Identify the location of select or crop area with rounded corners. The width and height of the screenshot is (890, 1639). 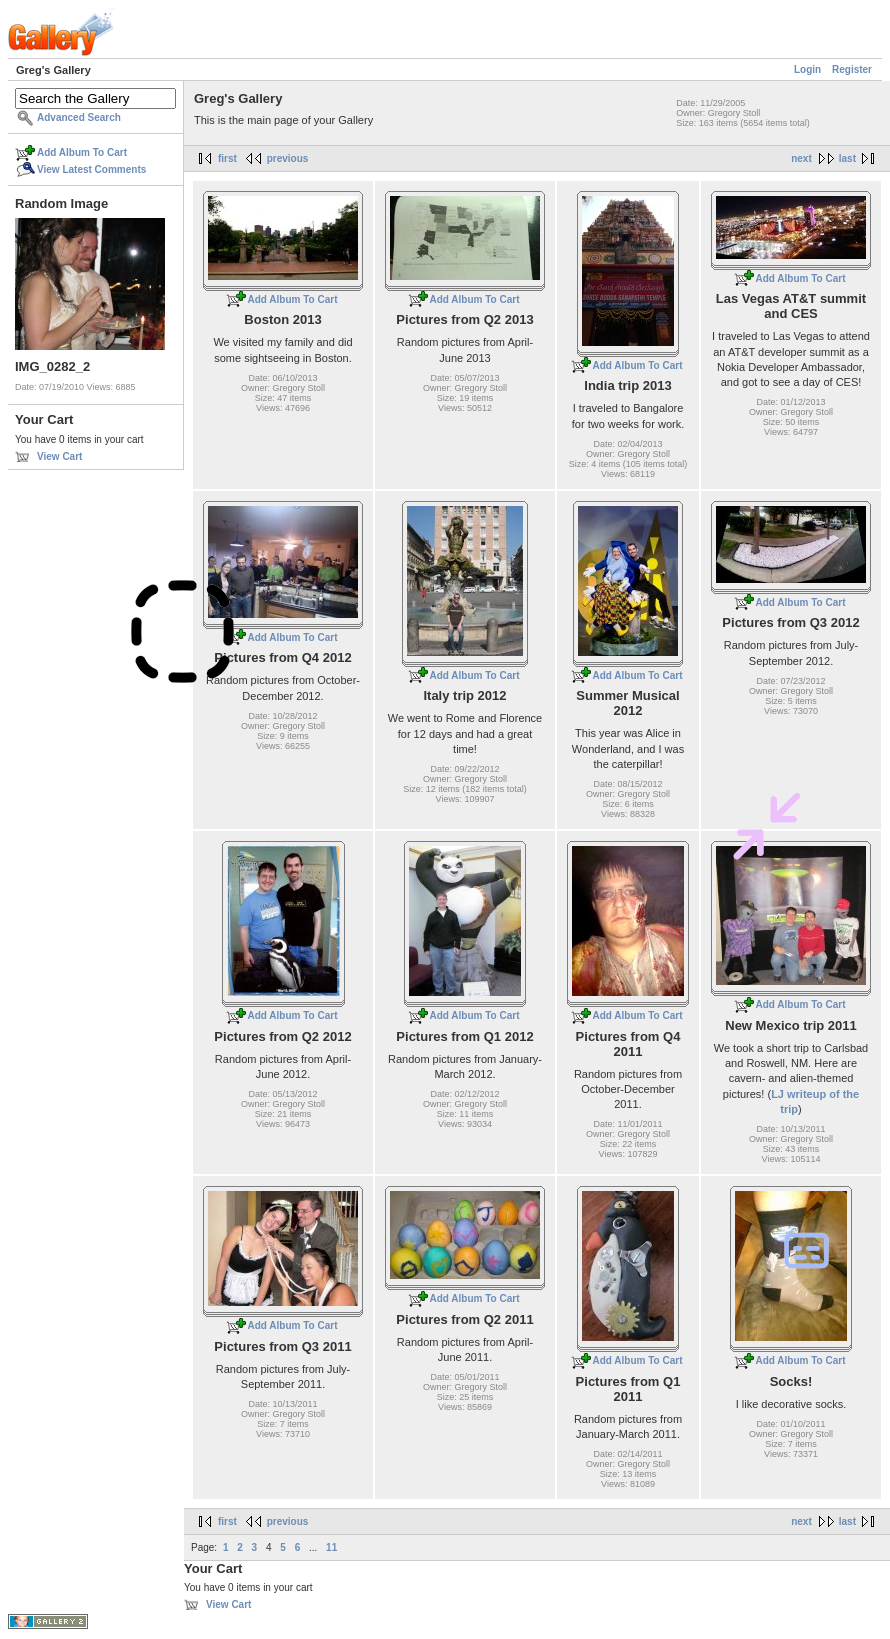
(182, 631).